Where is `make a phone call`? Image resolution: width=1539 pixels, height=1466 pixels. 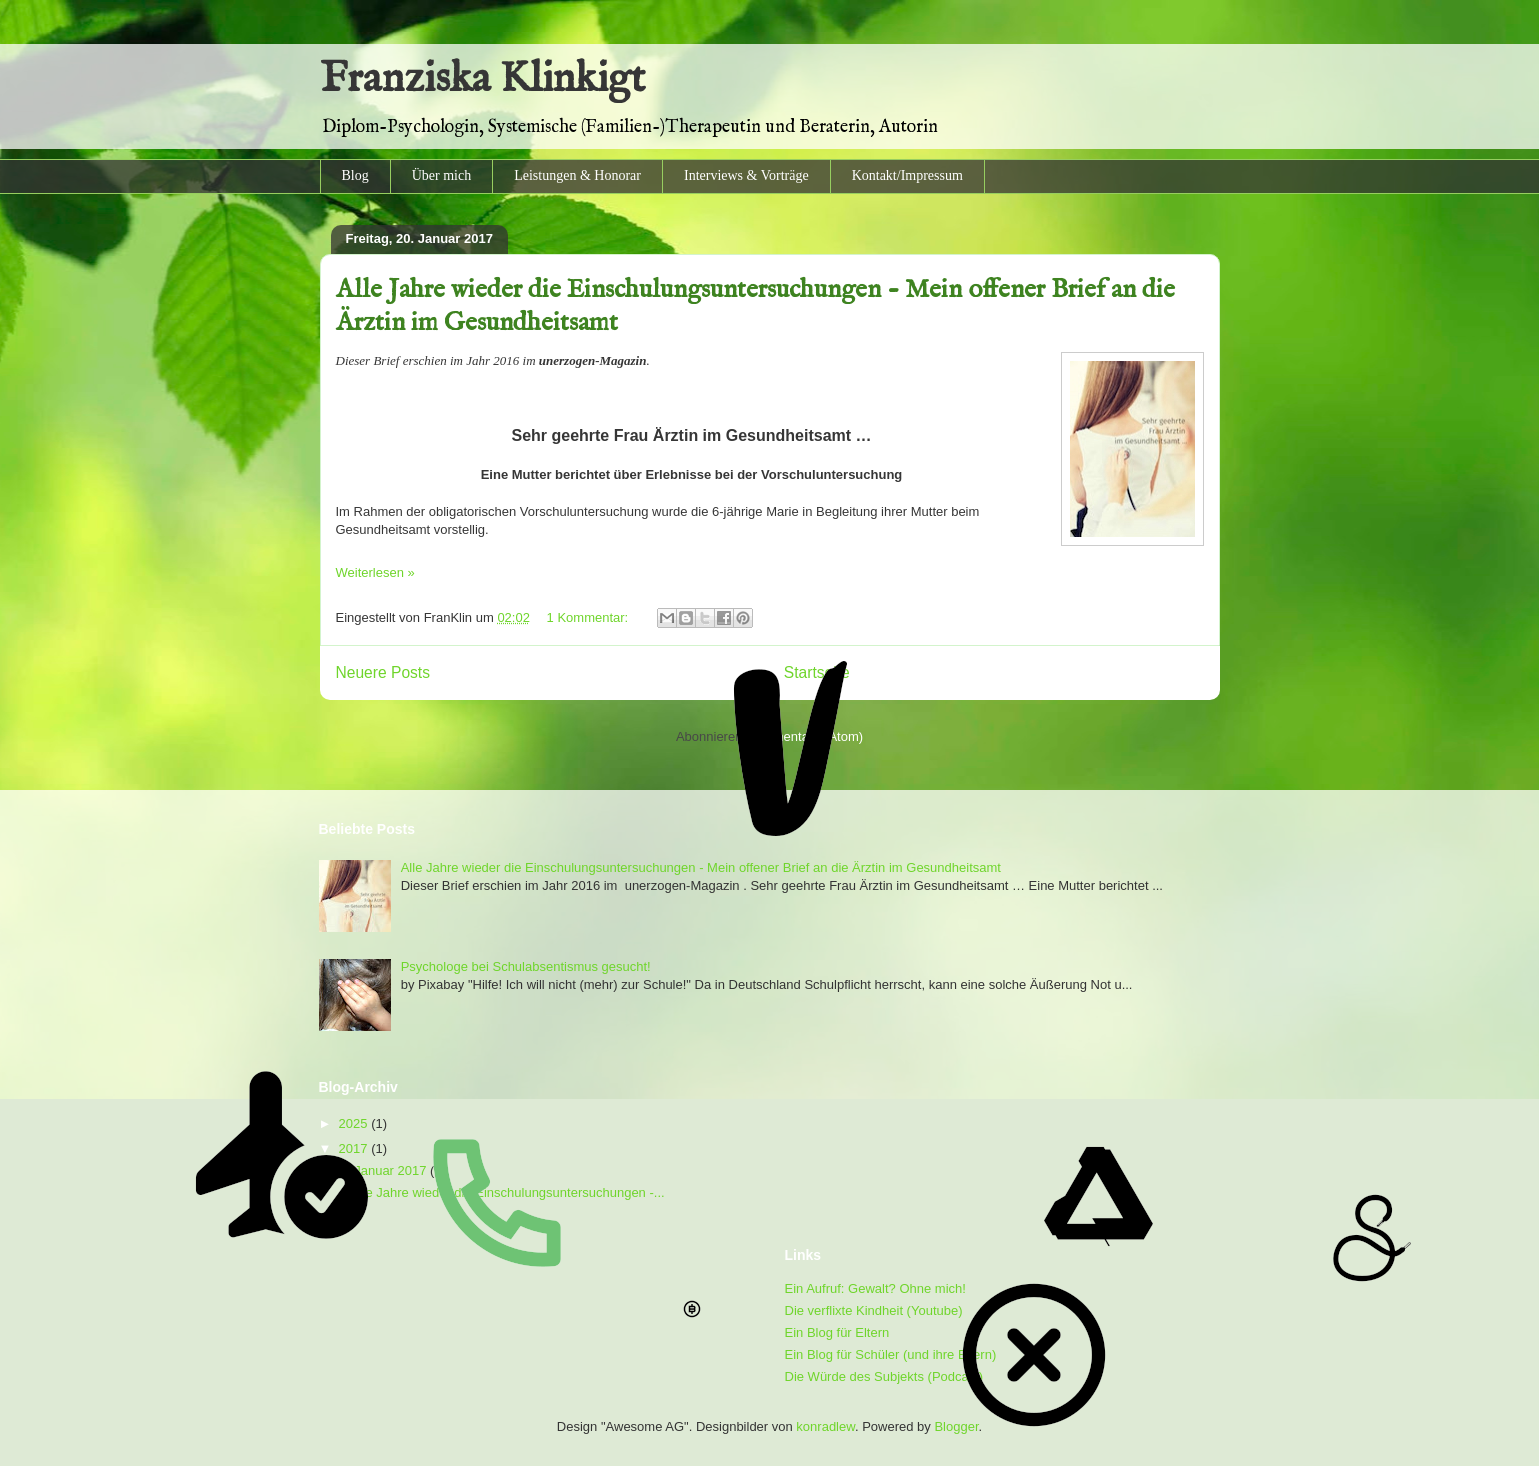 make a phone call is located at coordinates (497, 1203).